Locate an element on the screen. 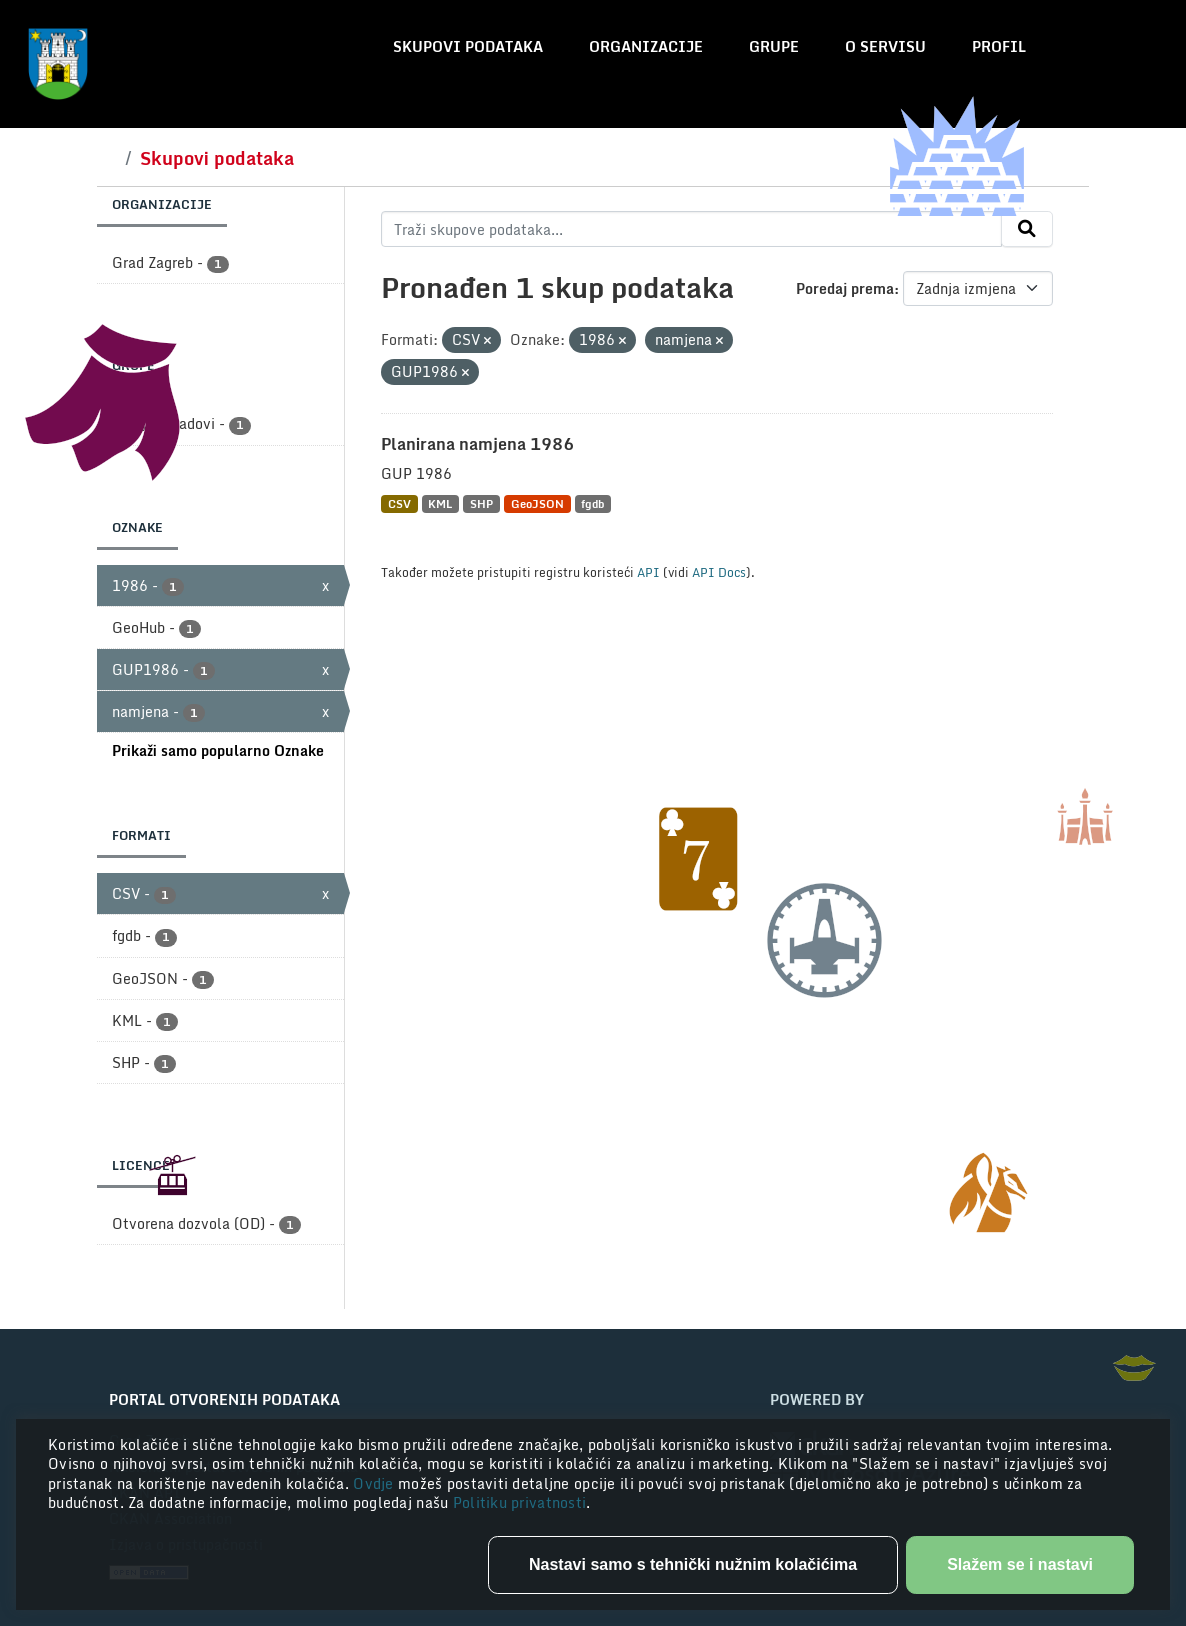 The image size is (1186, 1626). access the castle or fortress location is located at coordinates (1085, 816).